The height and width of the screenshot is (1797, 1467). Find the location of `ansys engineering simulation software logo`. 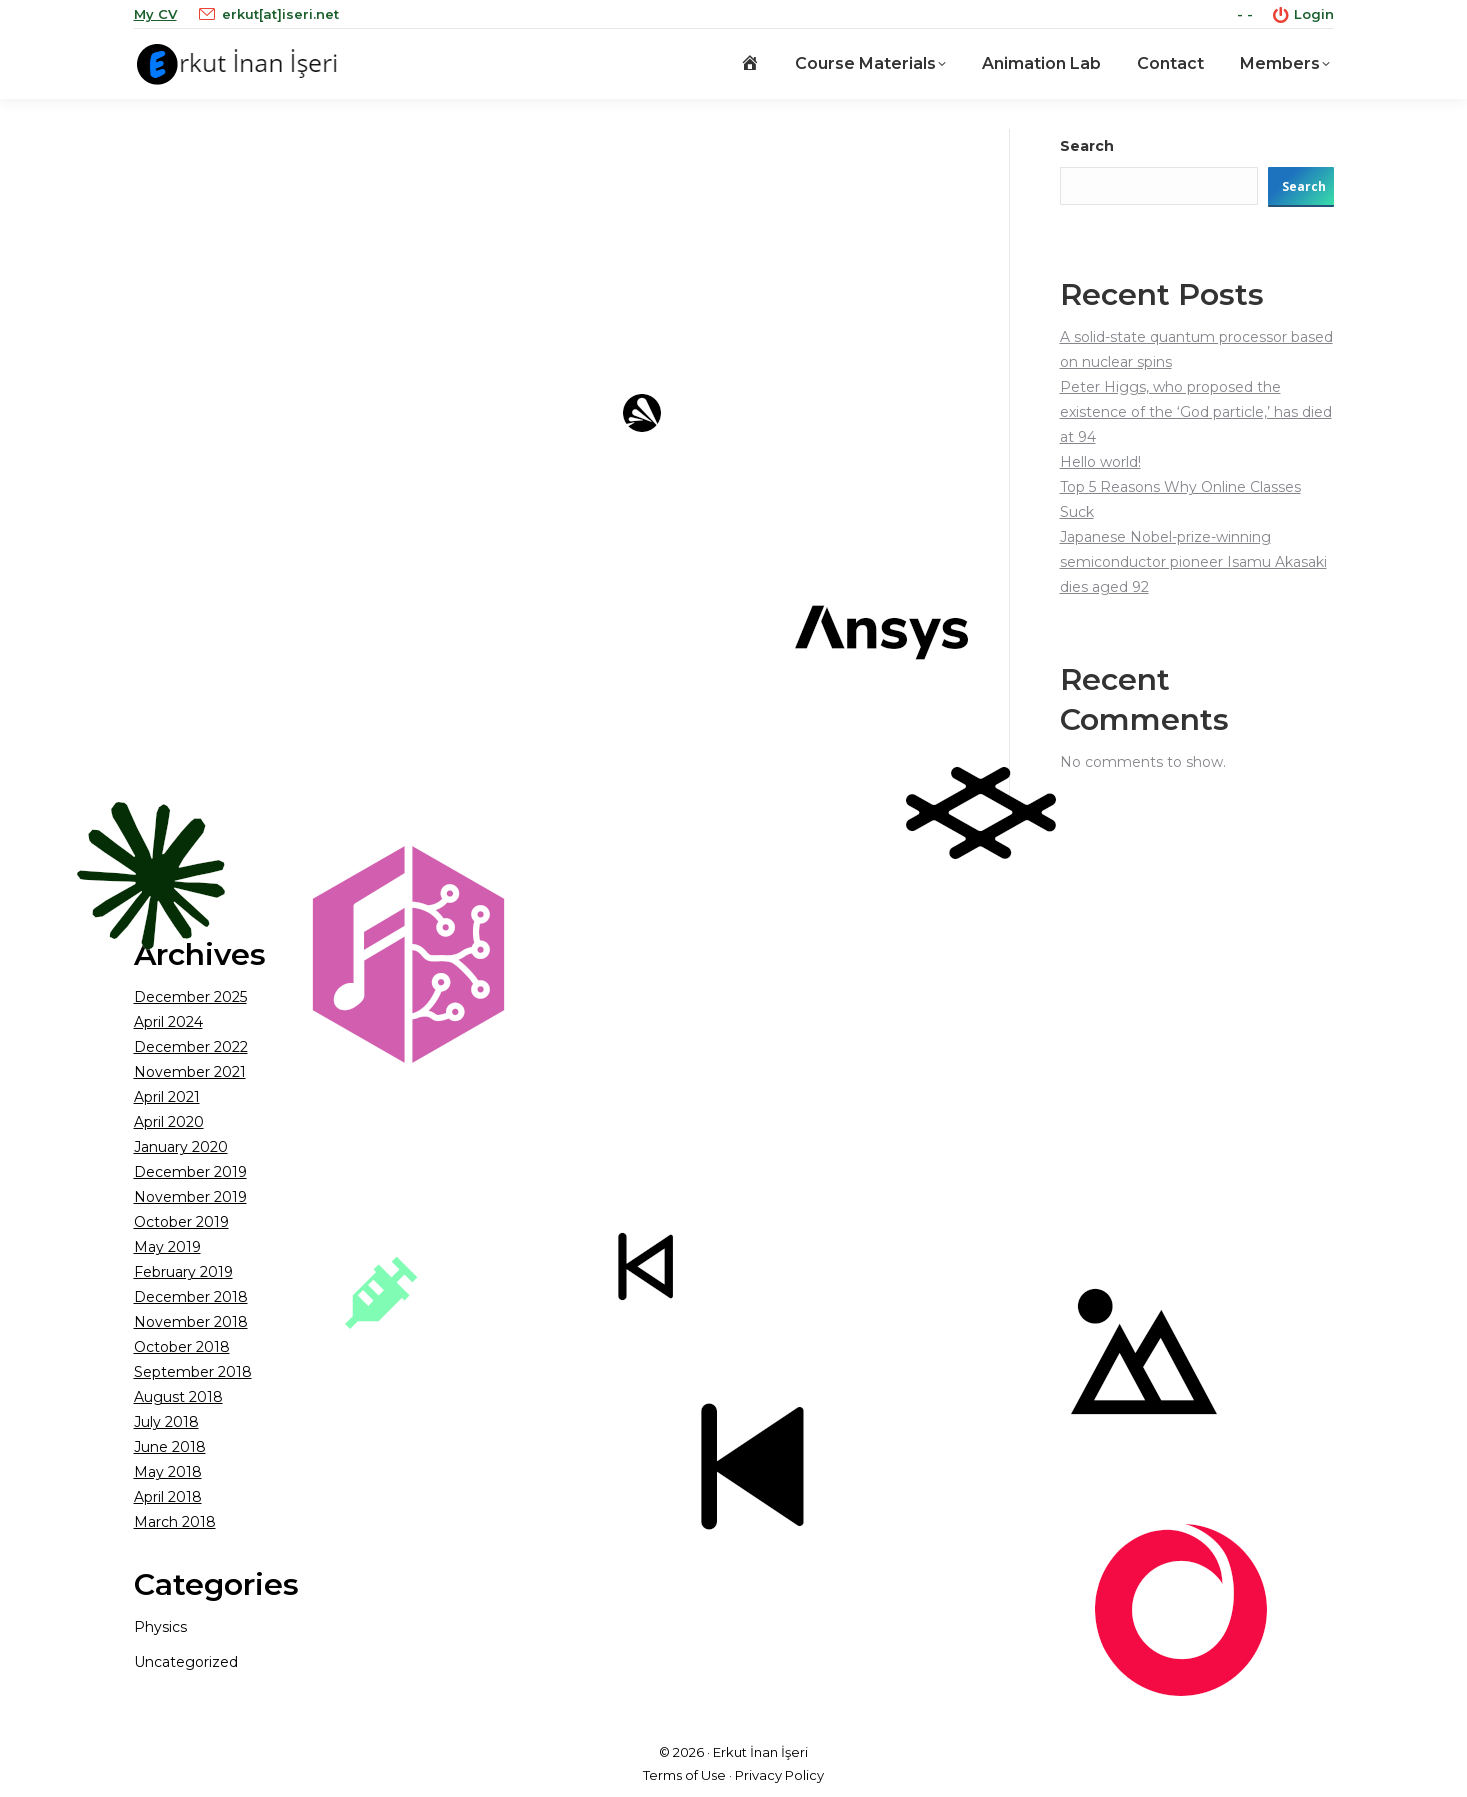

ansys engineering simulation software logo is located at coordinates (881, 632).